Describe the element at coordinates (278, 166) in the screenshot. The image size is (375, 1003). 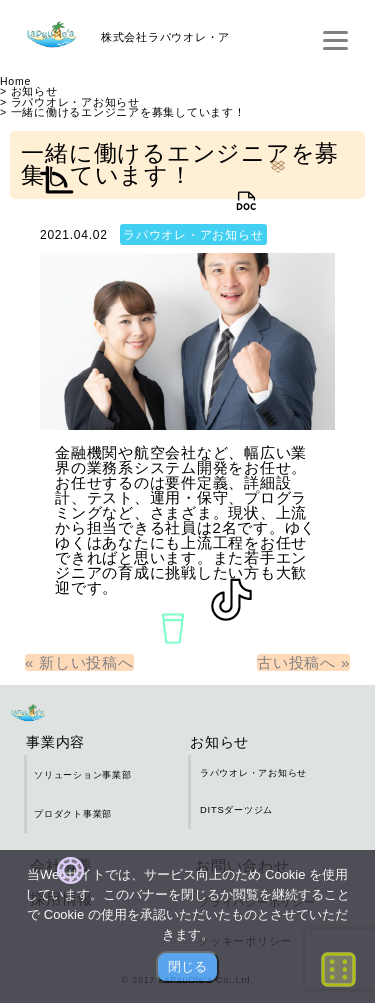
I see `access Dropbox cloud storage` at that location.